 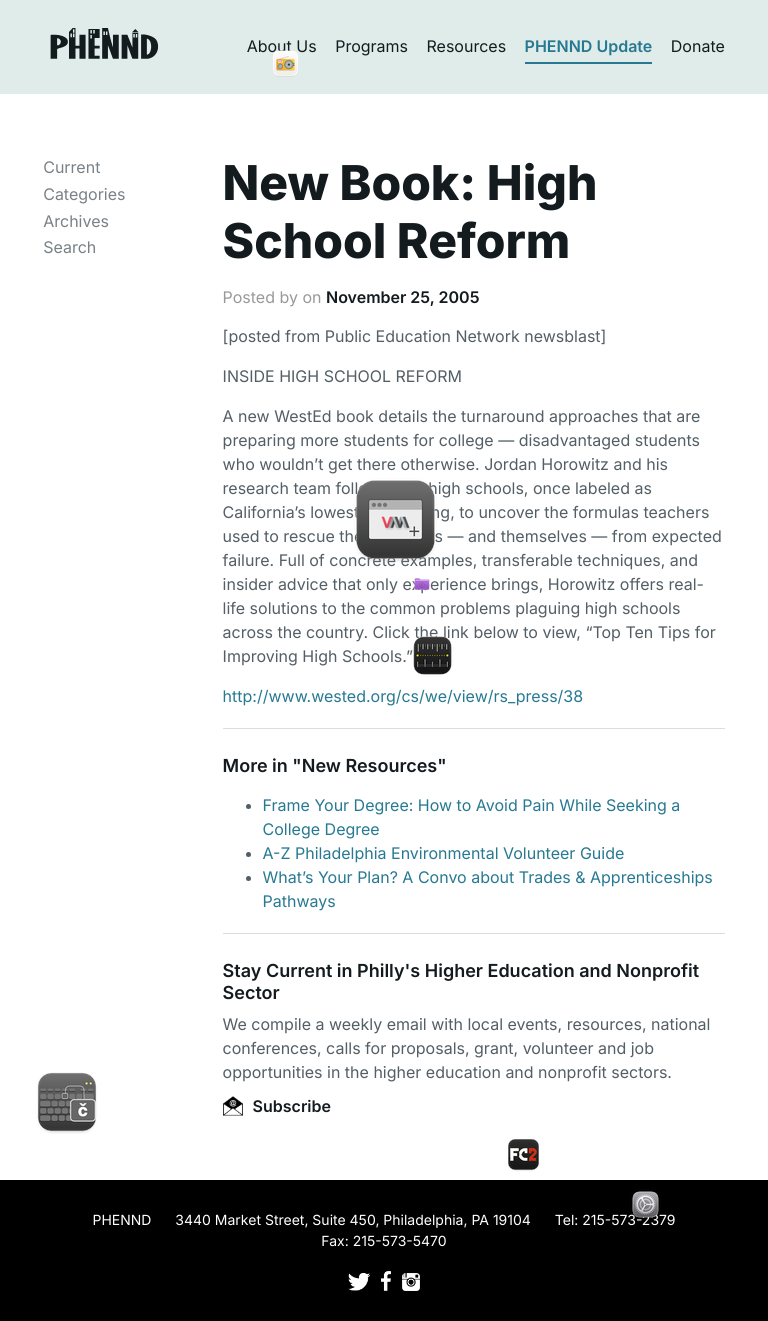 I want to click on create a new virtual machine, so click(x=395, y=519).